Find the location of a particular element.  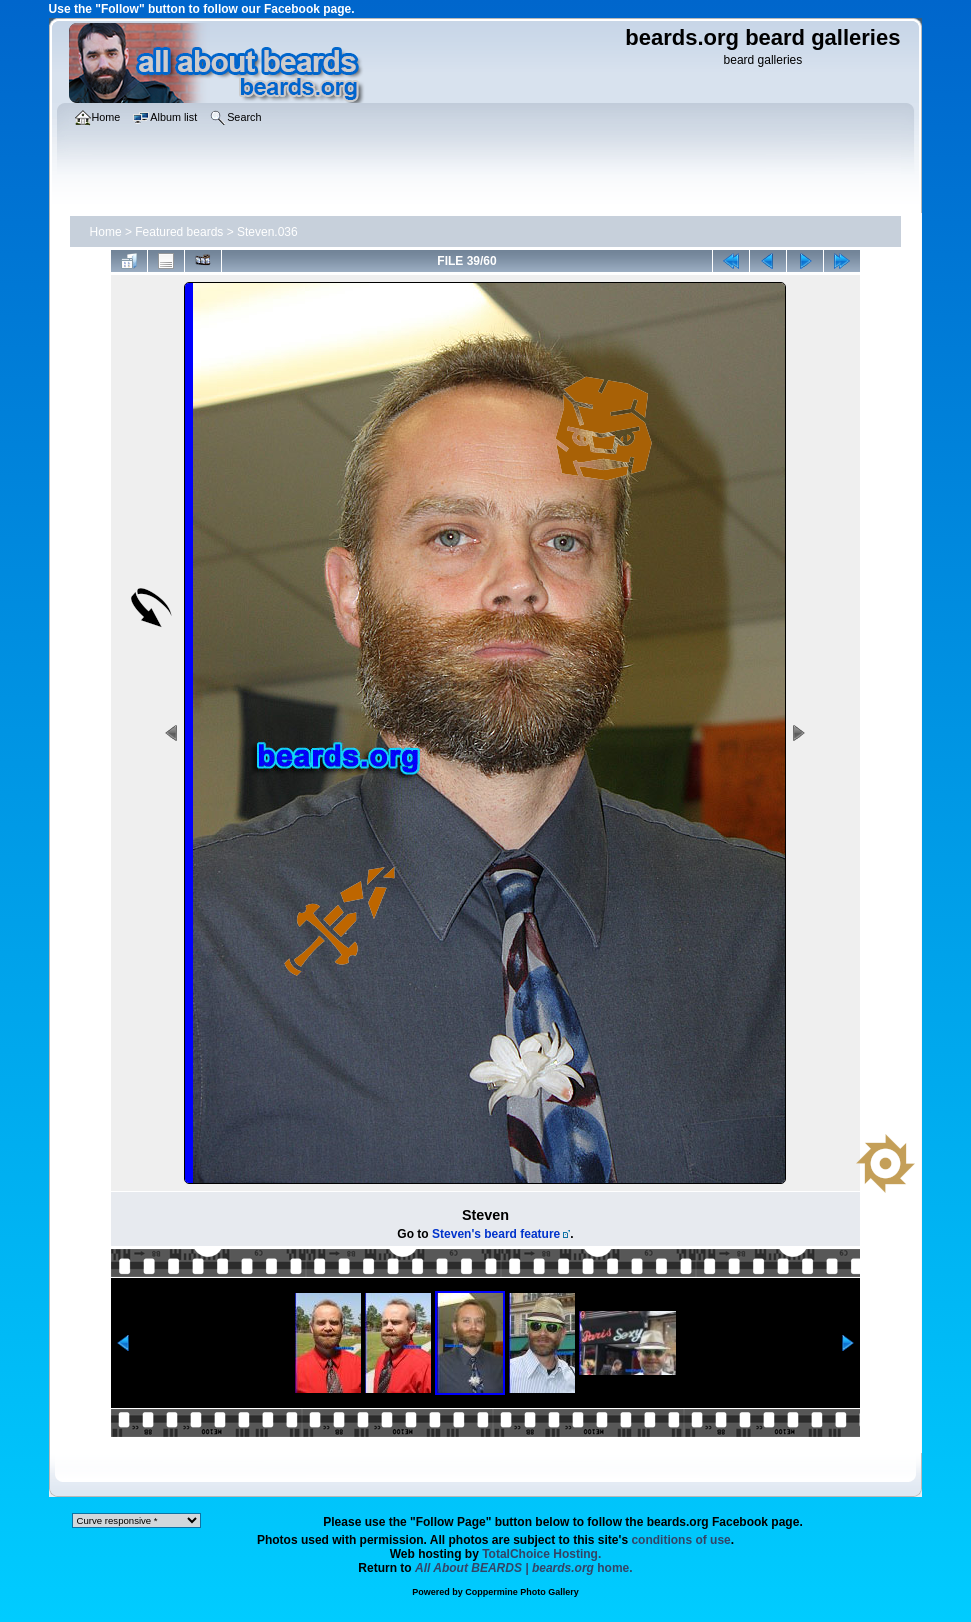

circular saw tool icon is located at coordinates (885, 1163).